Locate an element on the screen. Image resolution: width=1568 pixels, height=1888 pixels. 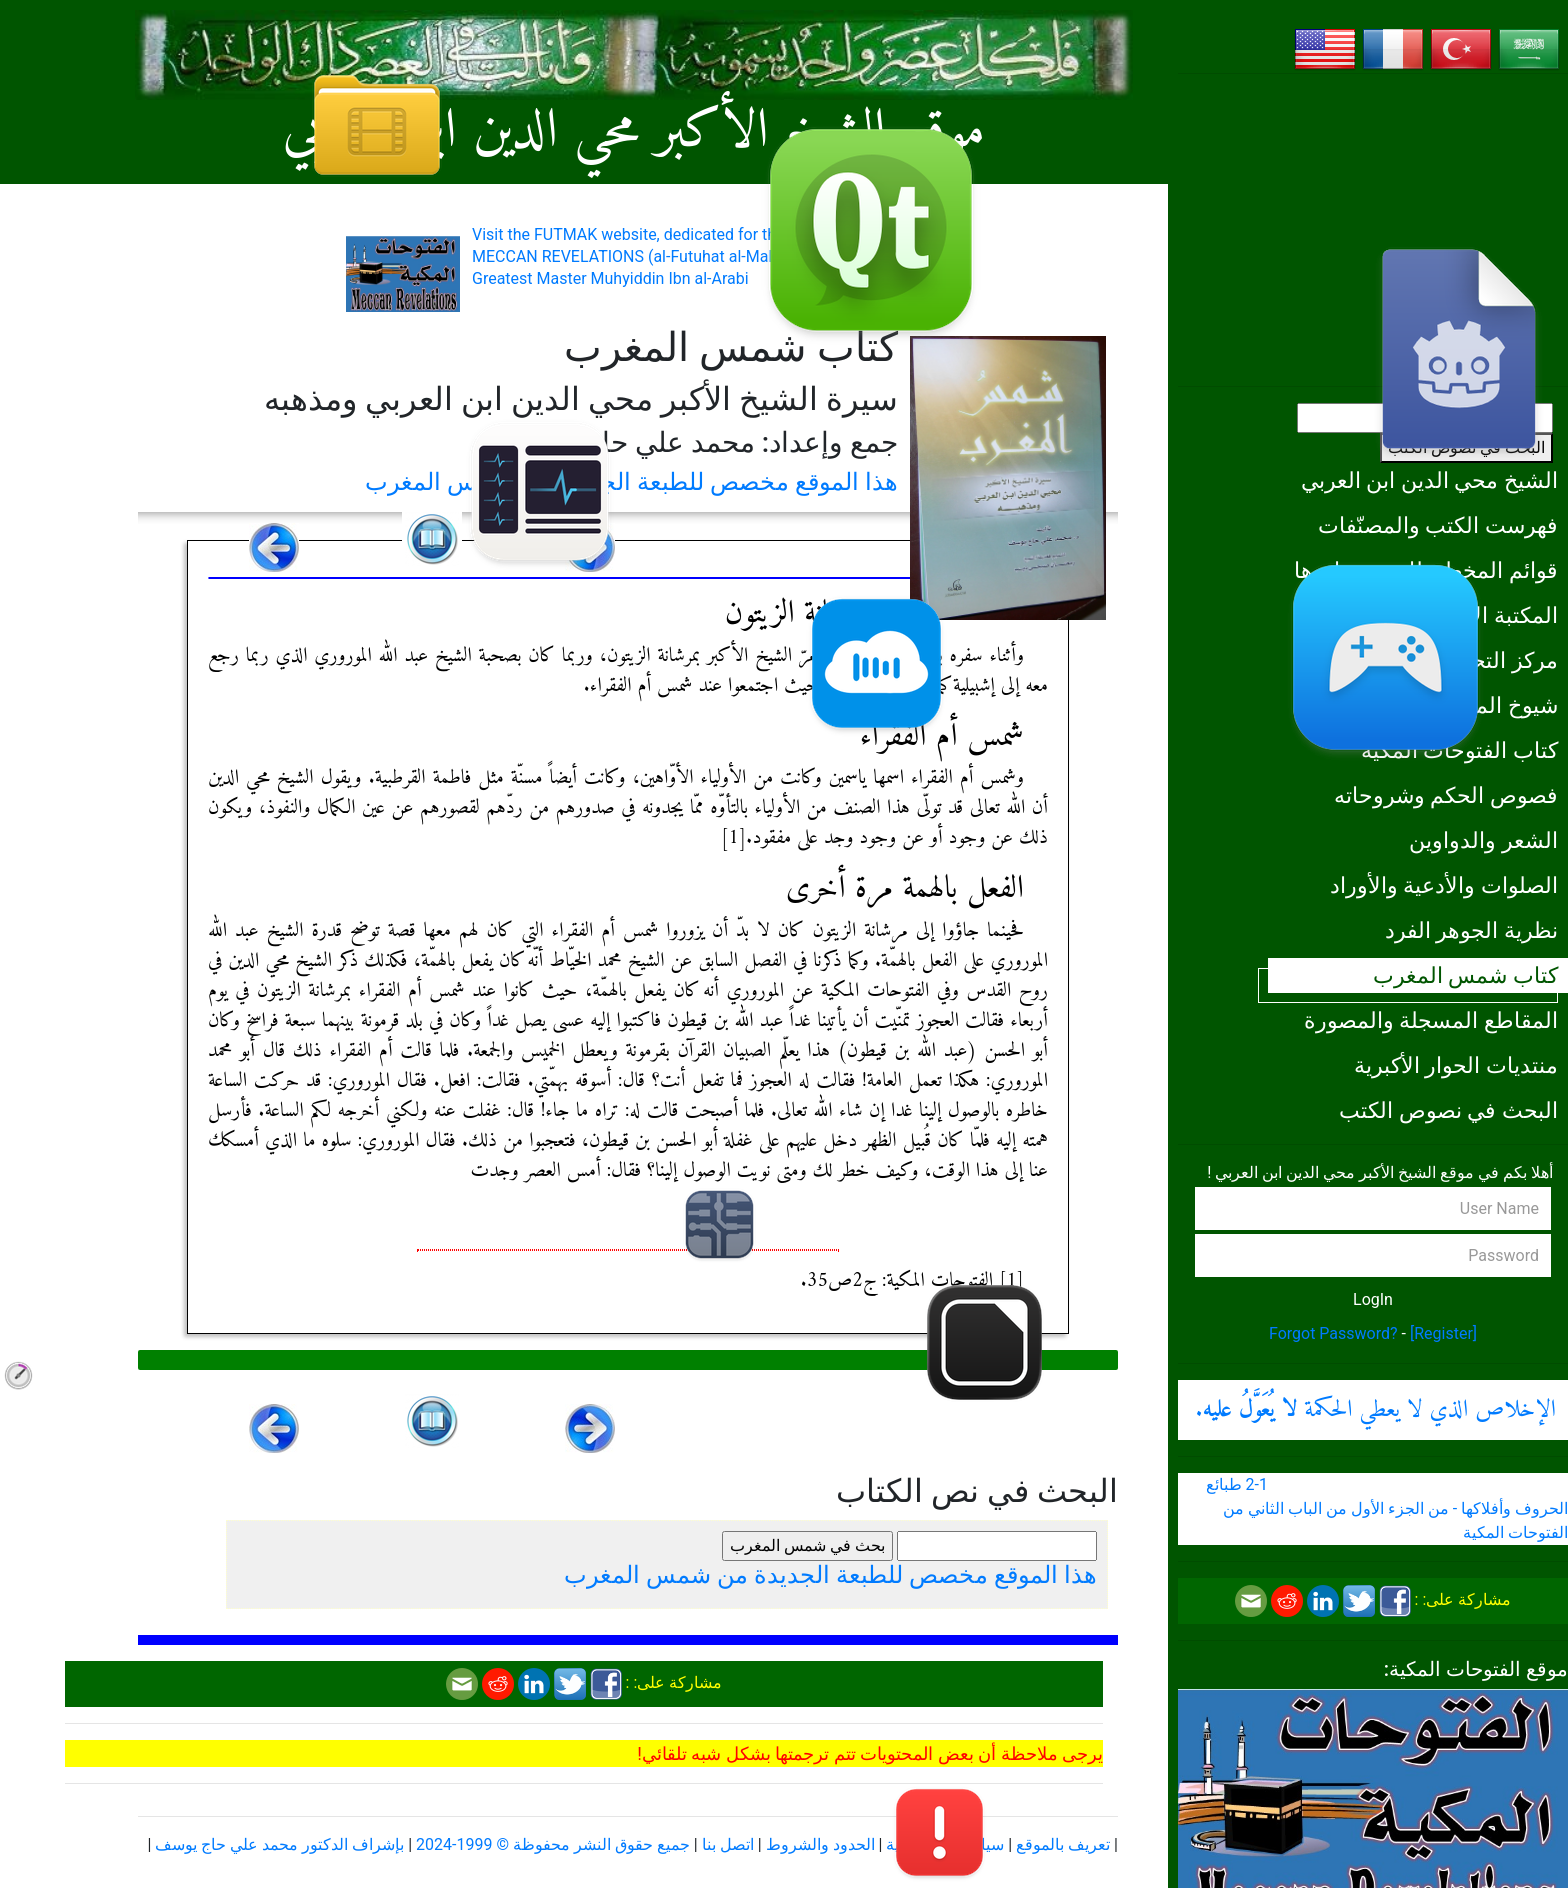
open qcm cloud music streaming app is located at coordinates (876, 663).